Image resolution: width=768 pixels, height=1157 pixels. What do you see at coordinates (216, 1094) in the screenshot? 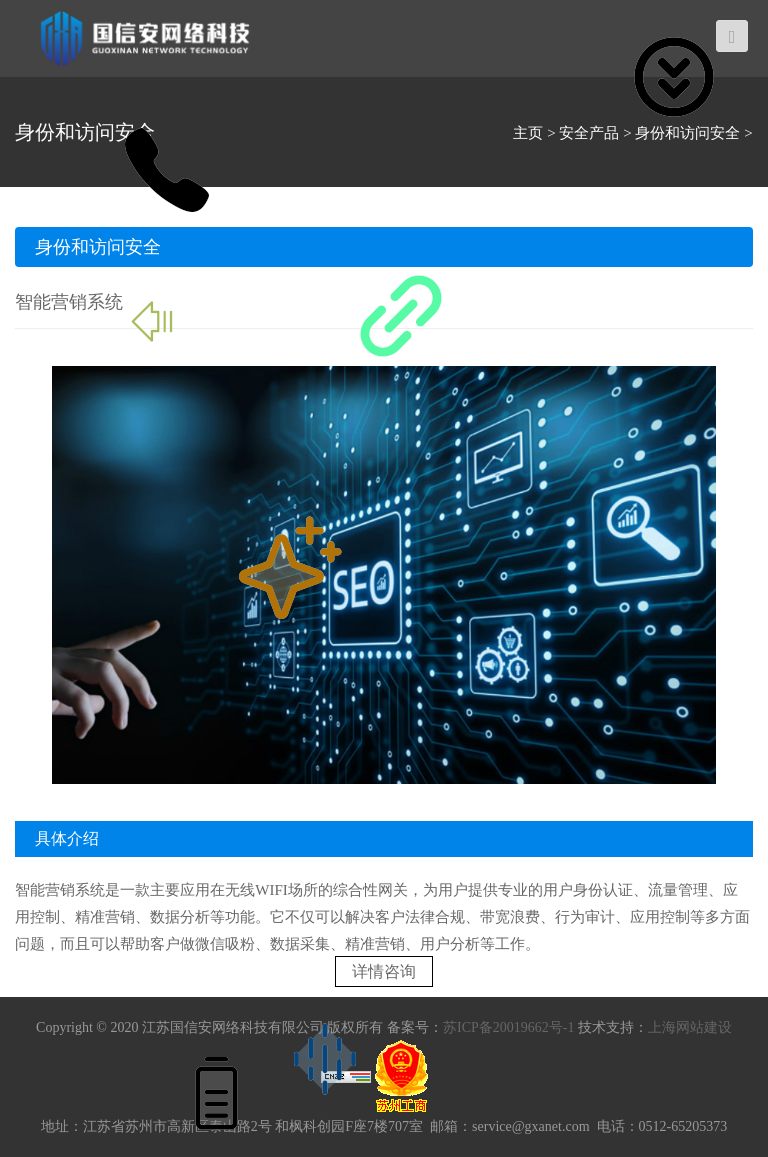
I see `indicates high battery level` at bounding box center [216, 1094].